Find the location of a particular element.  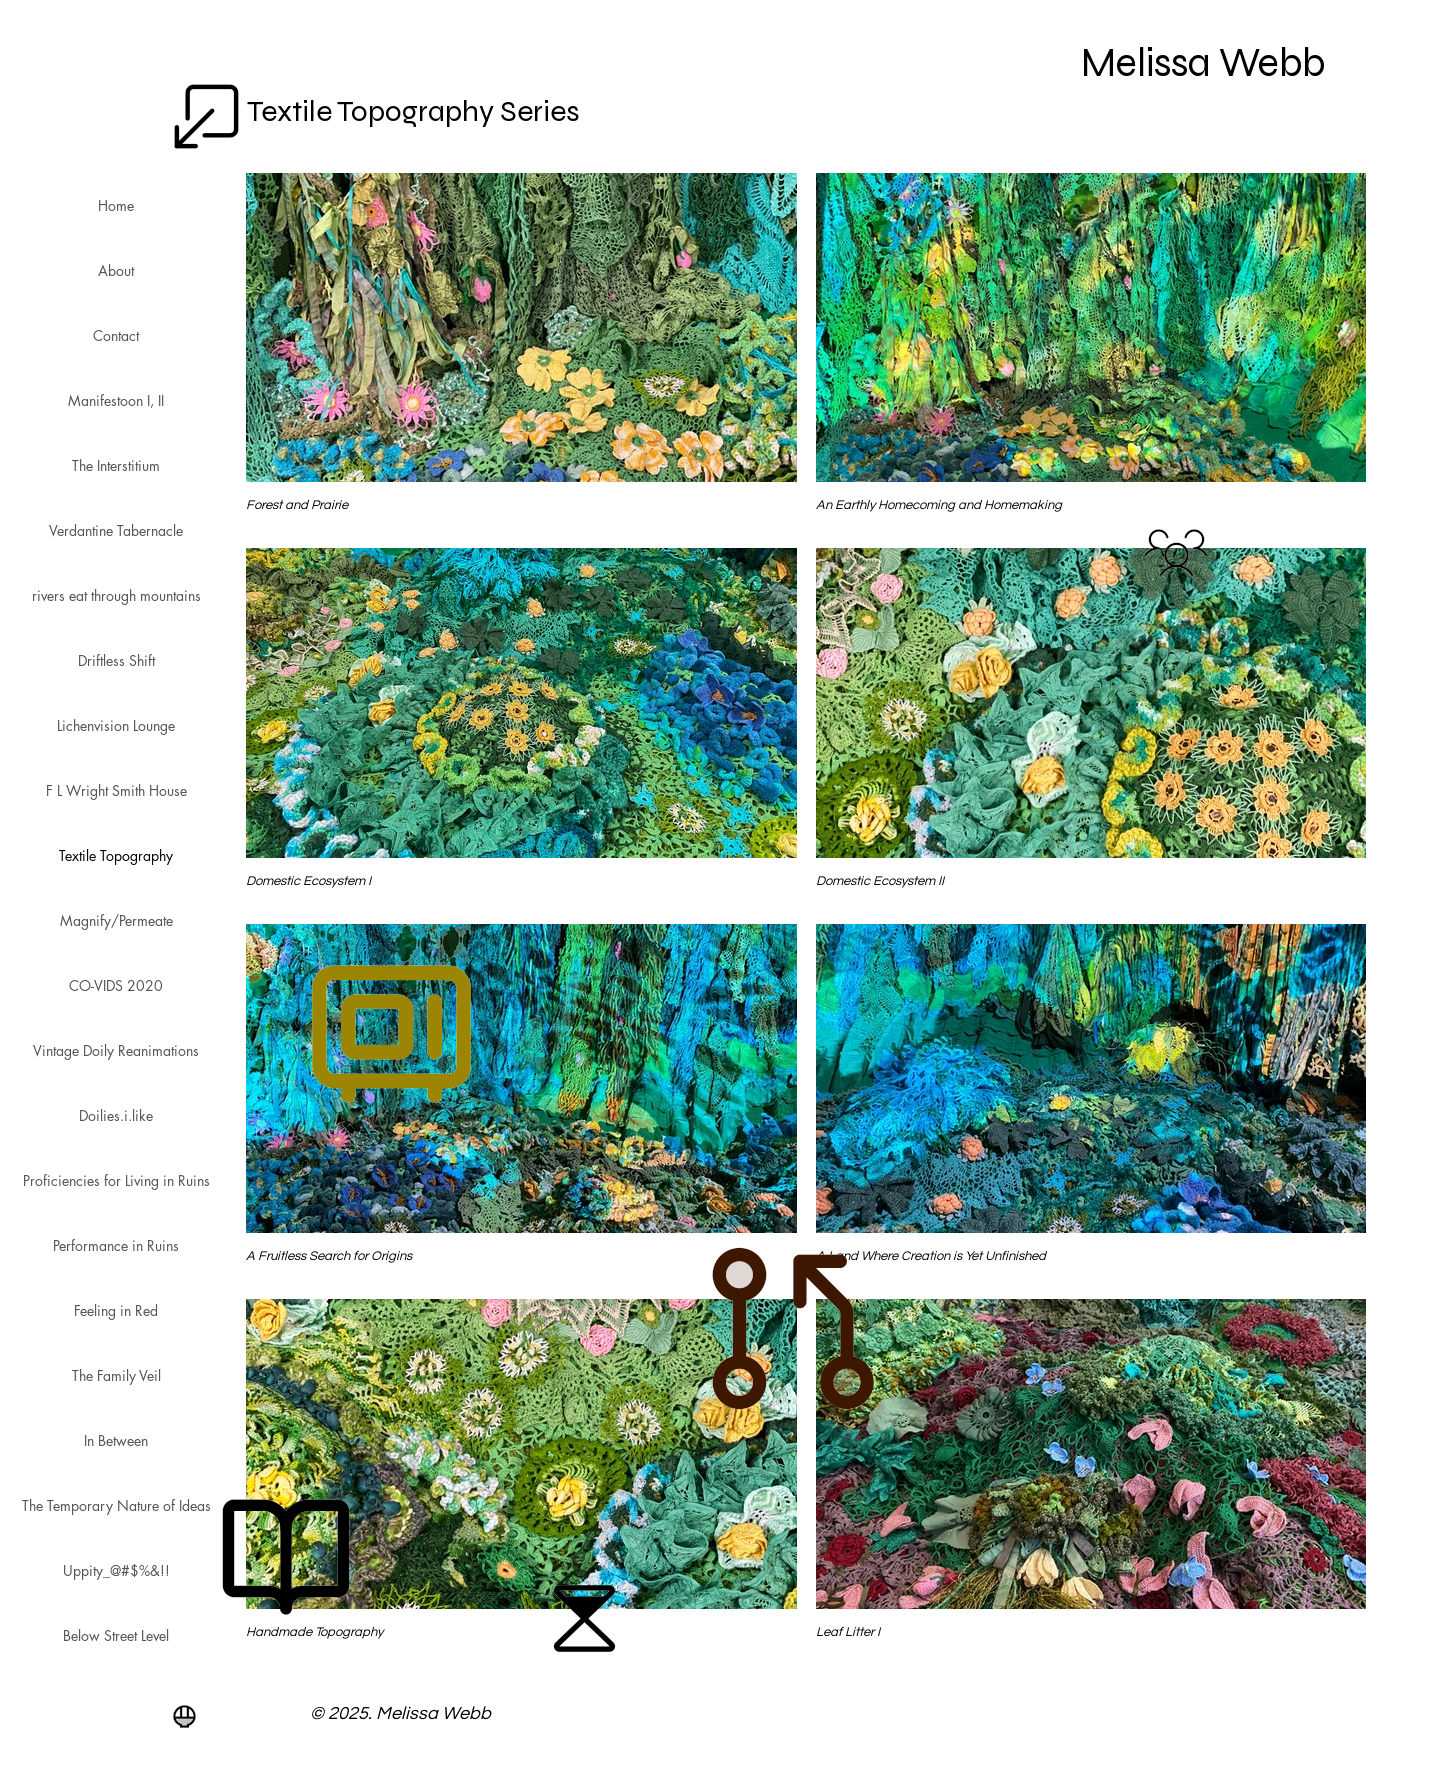

create a new pull request is located at coordinates (786, 1328).